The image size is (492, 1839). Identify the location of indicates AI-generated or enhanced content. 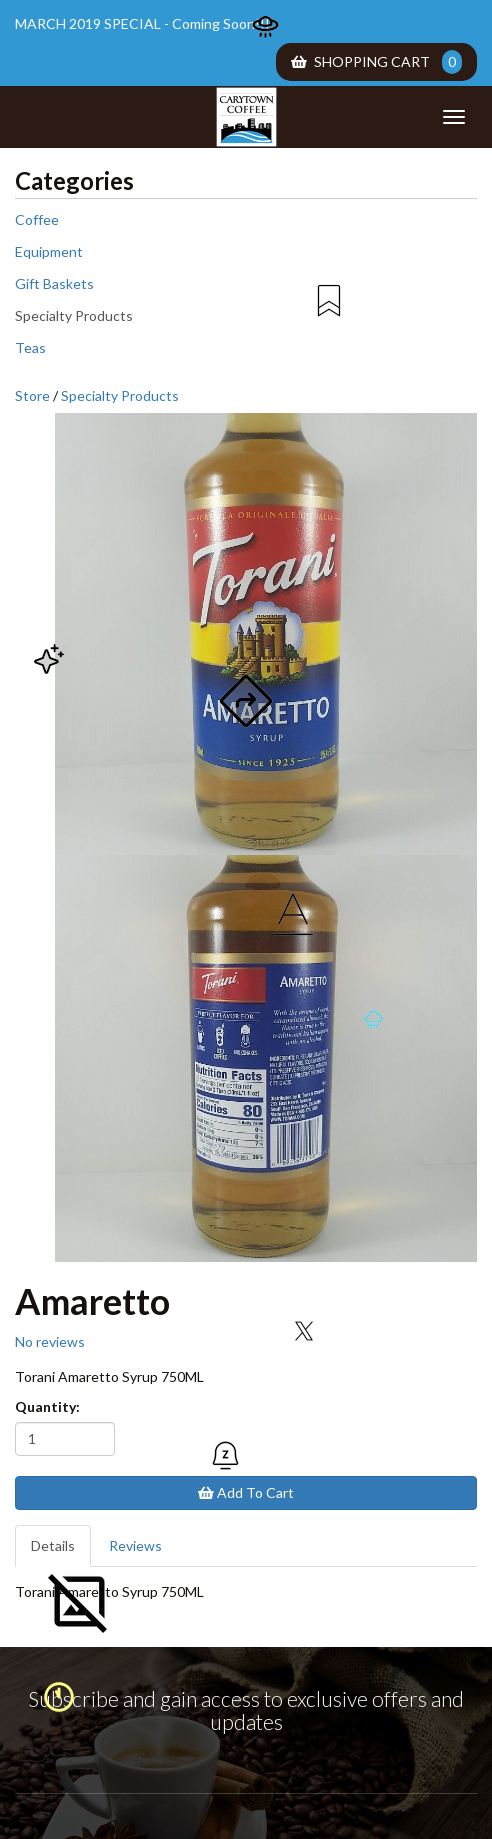
(48, 659).